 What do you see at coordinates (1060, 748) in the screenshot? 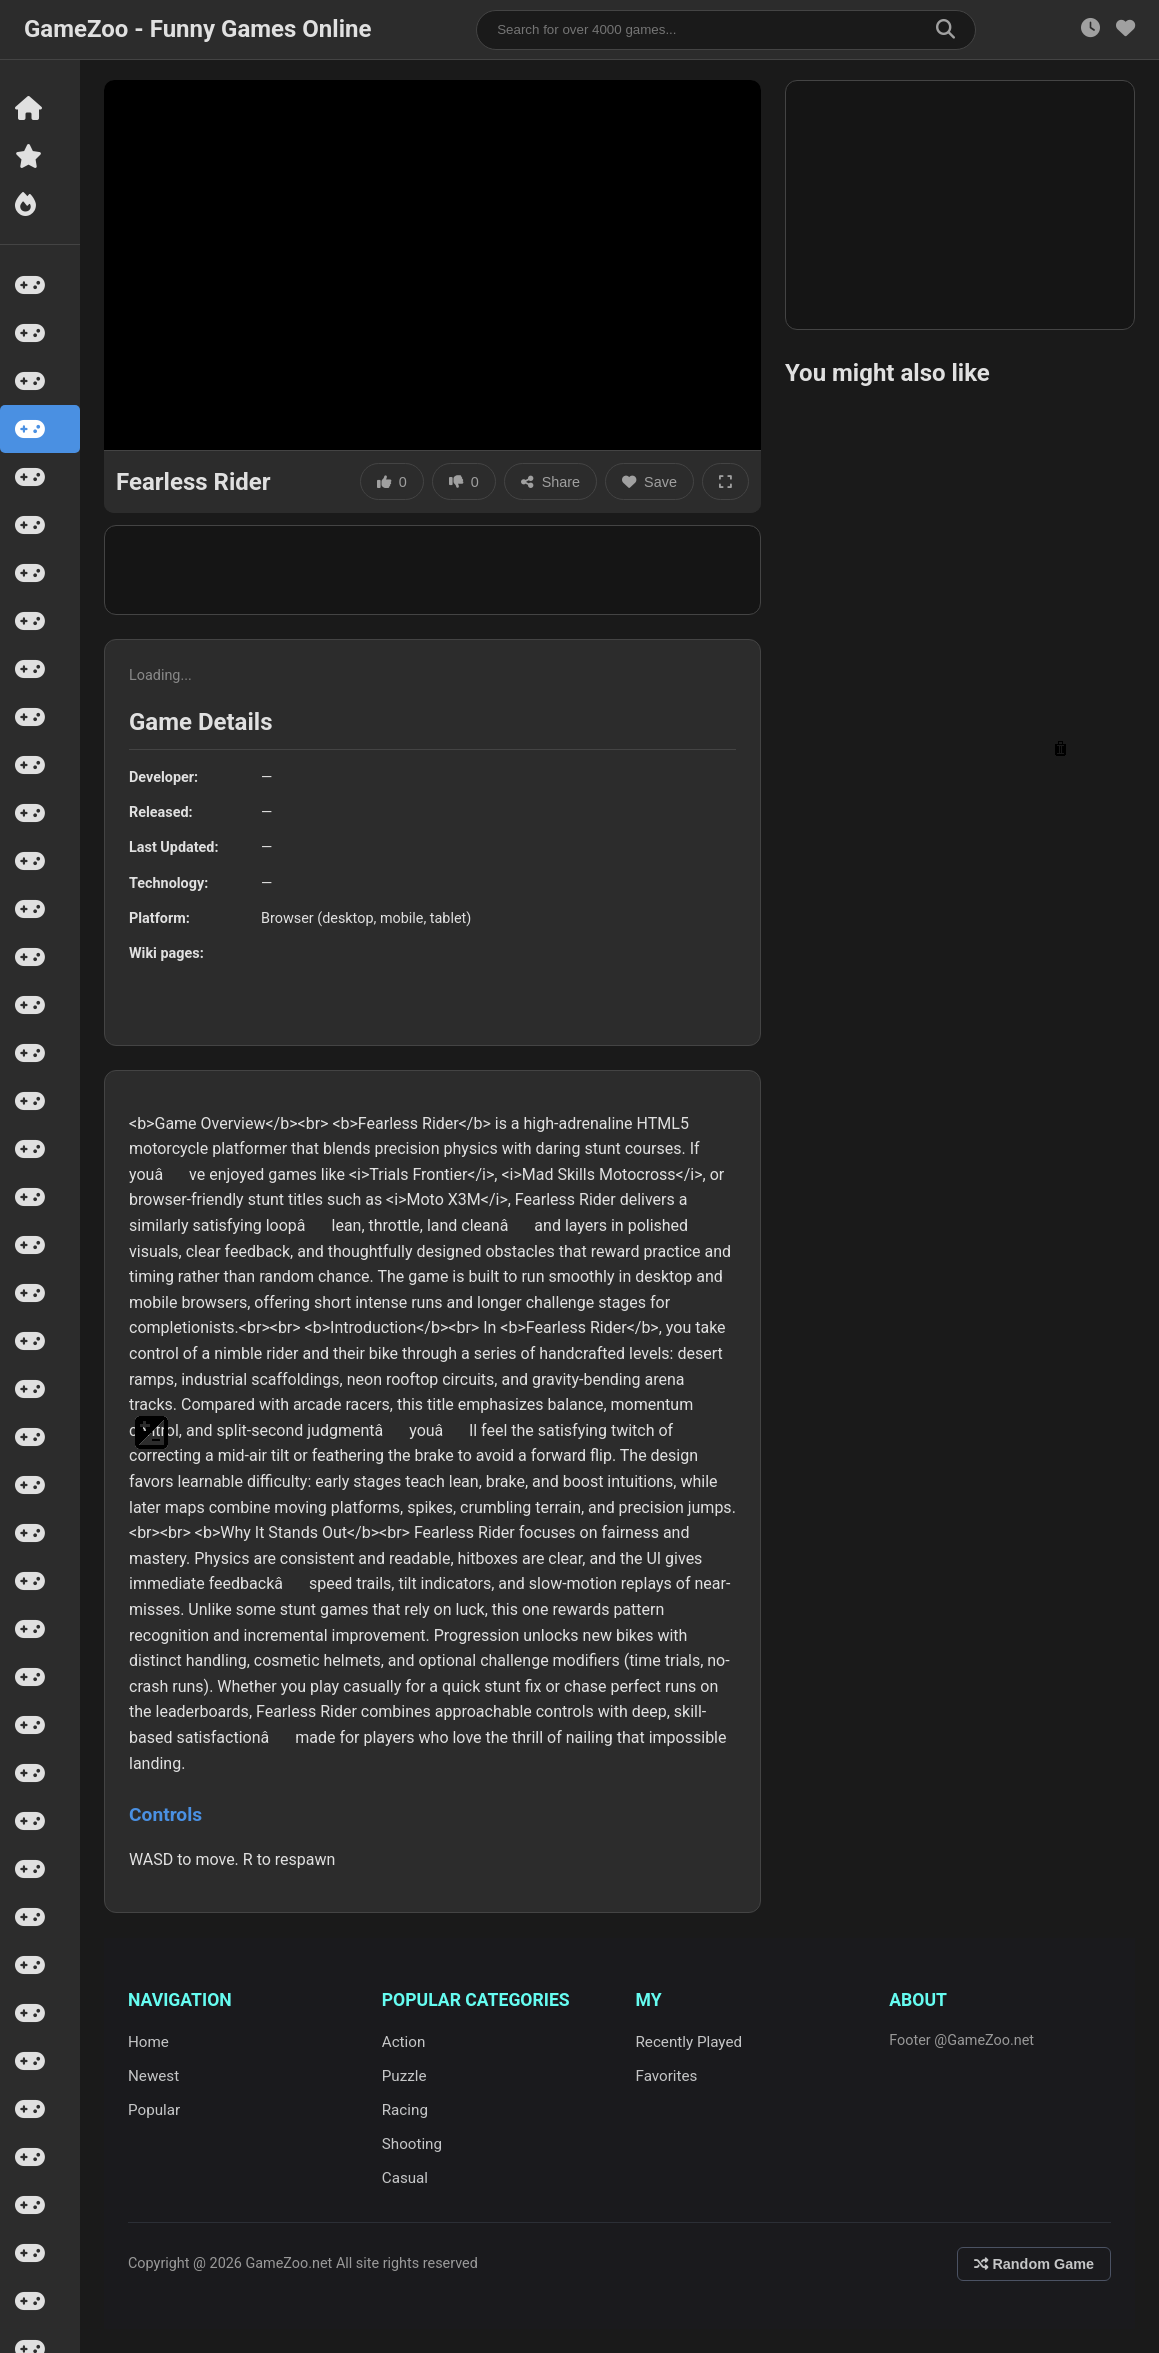
I see `access travel or trip planning features` at bounding box center [1060, 748].